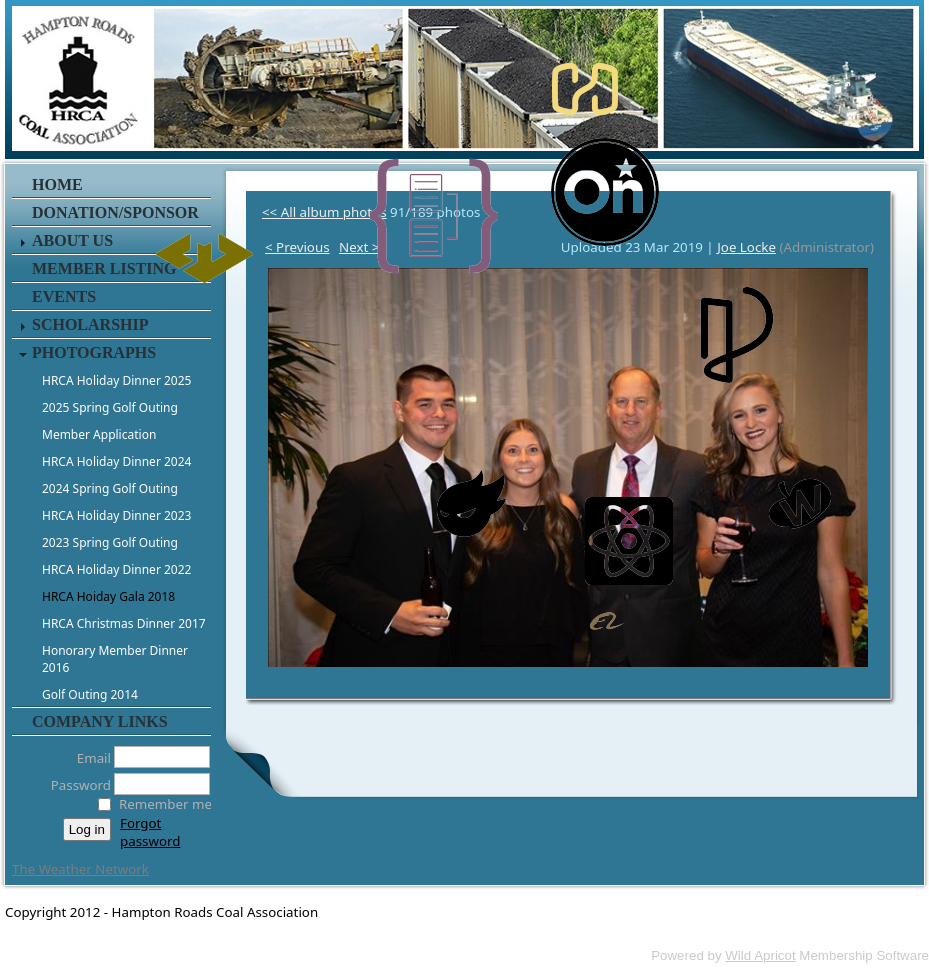 This screenshot has width=929, height=975. I want to click on open Progate coding learning platform, so click(737, 335).